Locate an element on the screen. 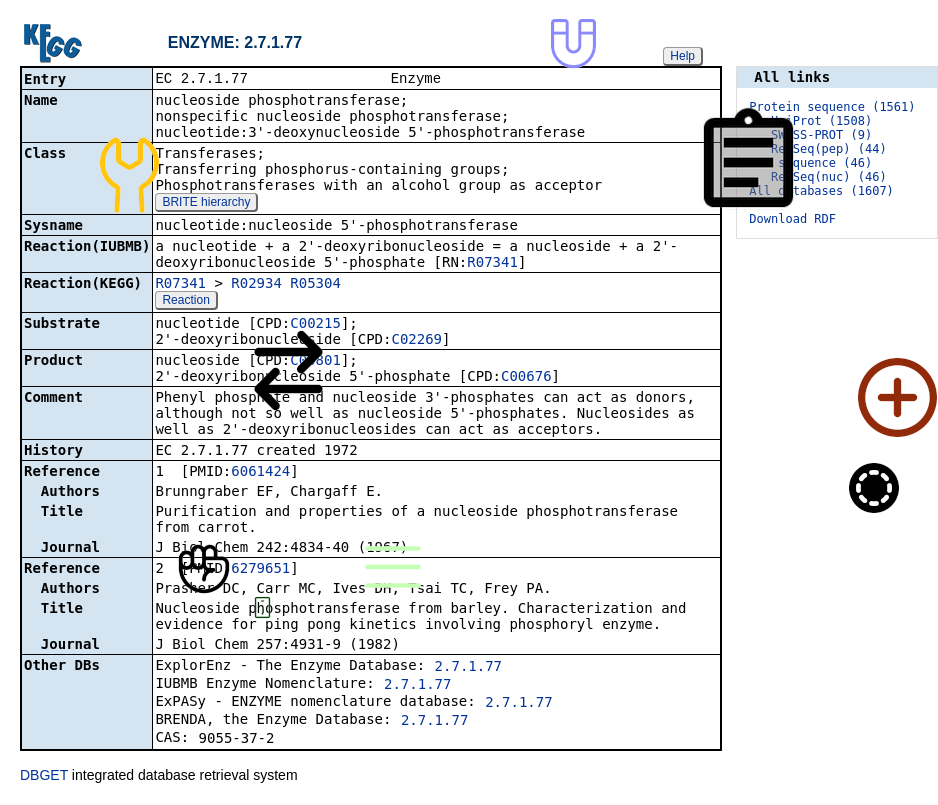  view mobile device settings is located at coordinates (262, 607).